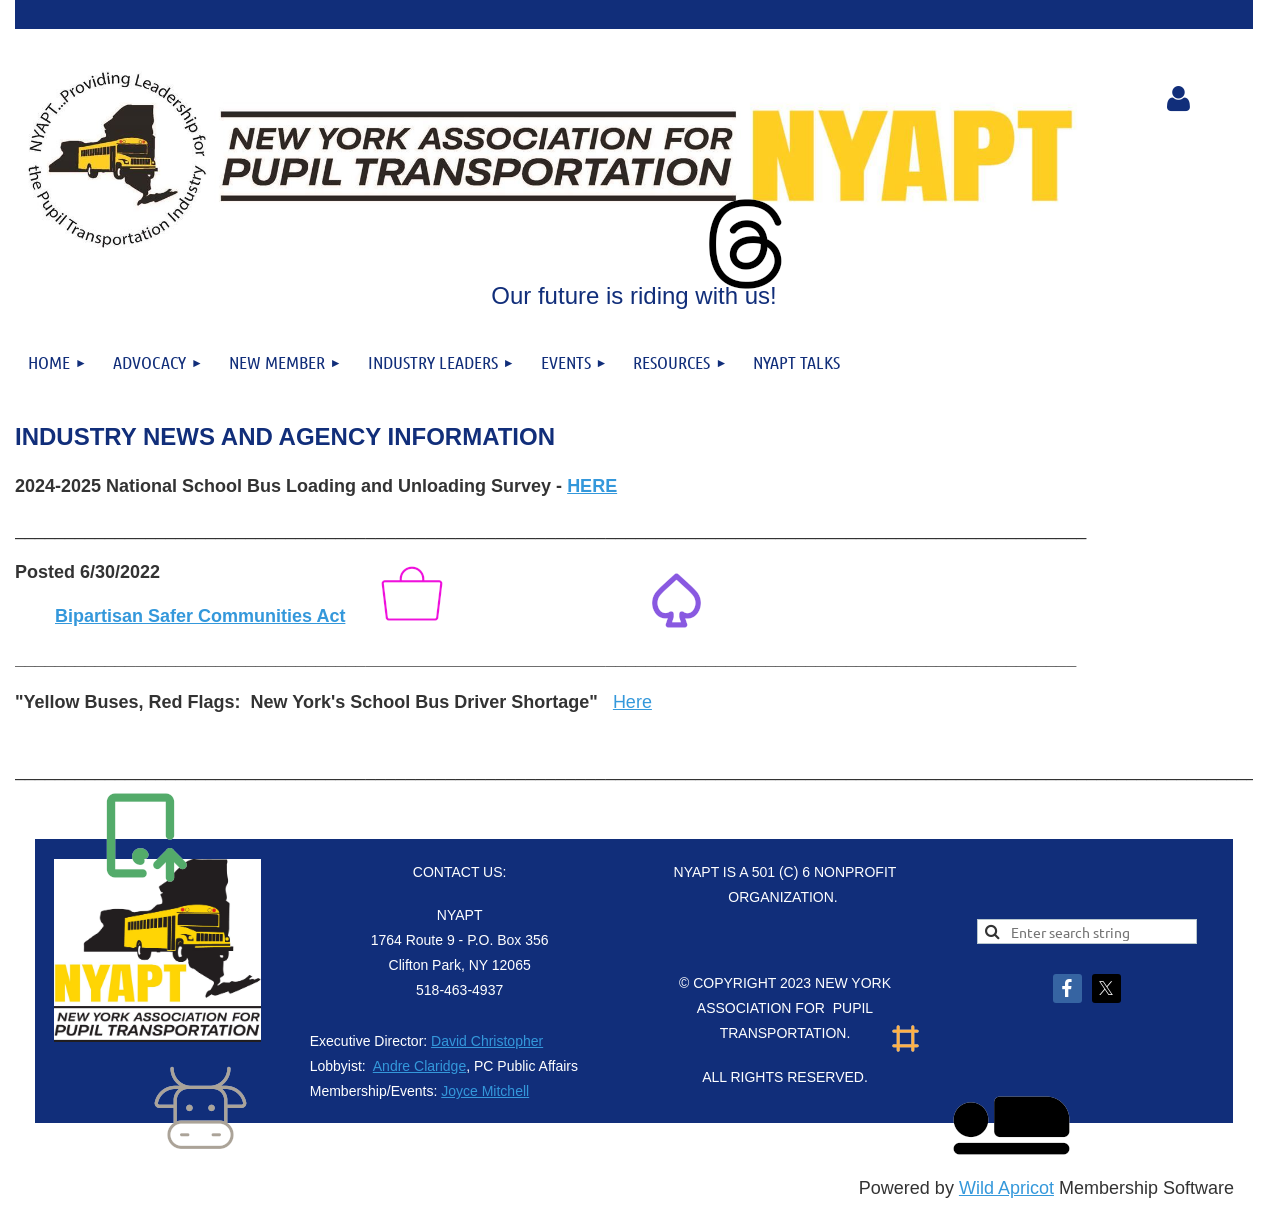 This screenshot has height=1213, width=1268. Describe the element at coordinates (412, 597) in the screenshot. I see `view your shopping bag` at that location.